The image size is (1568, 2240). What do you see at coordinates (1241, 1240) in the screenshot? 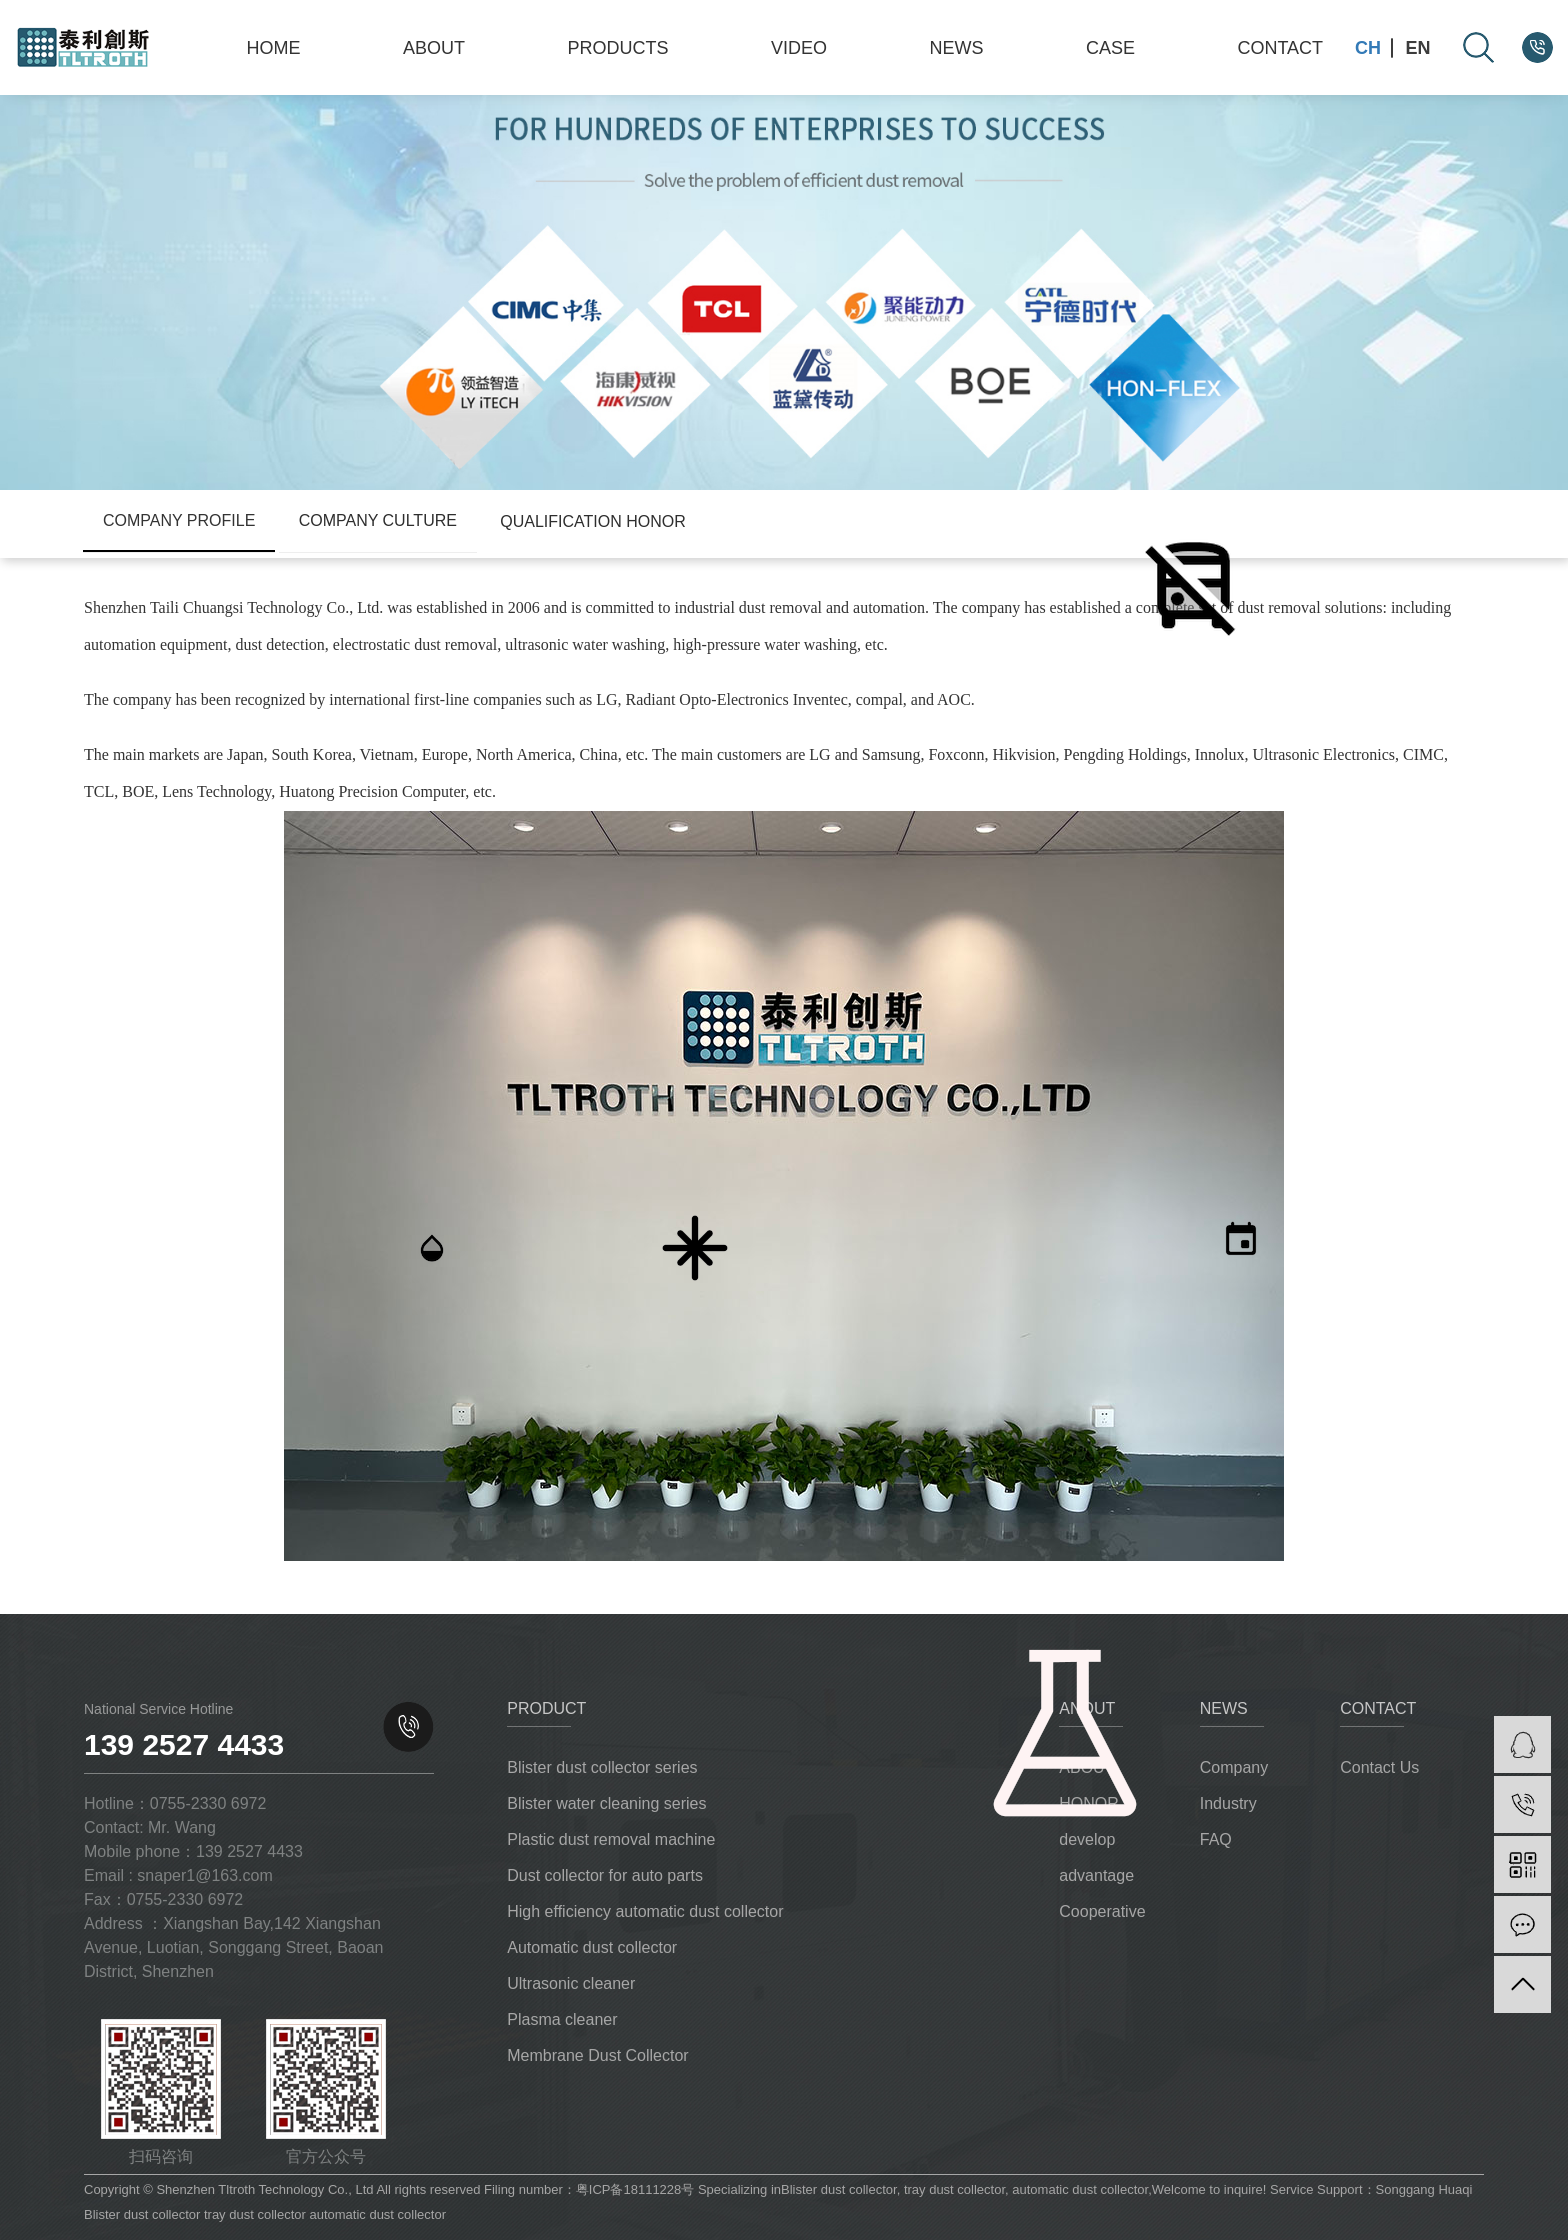
I see `add an event to your calendar` at bounding box center [1241, 1240].